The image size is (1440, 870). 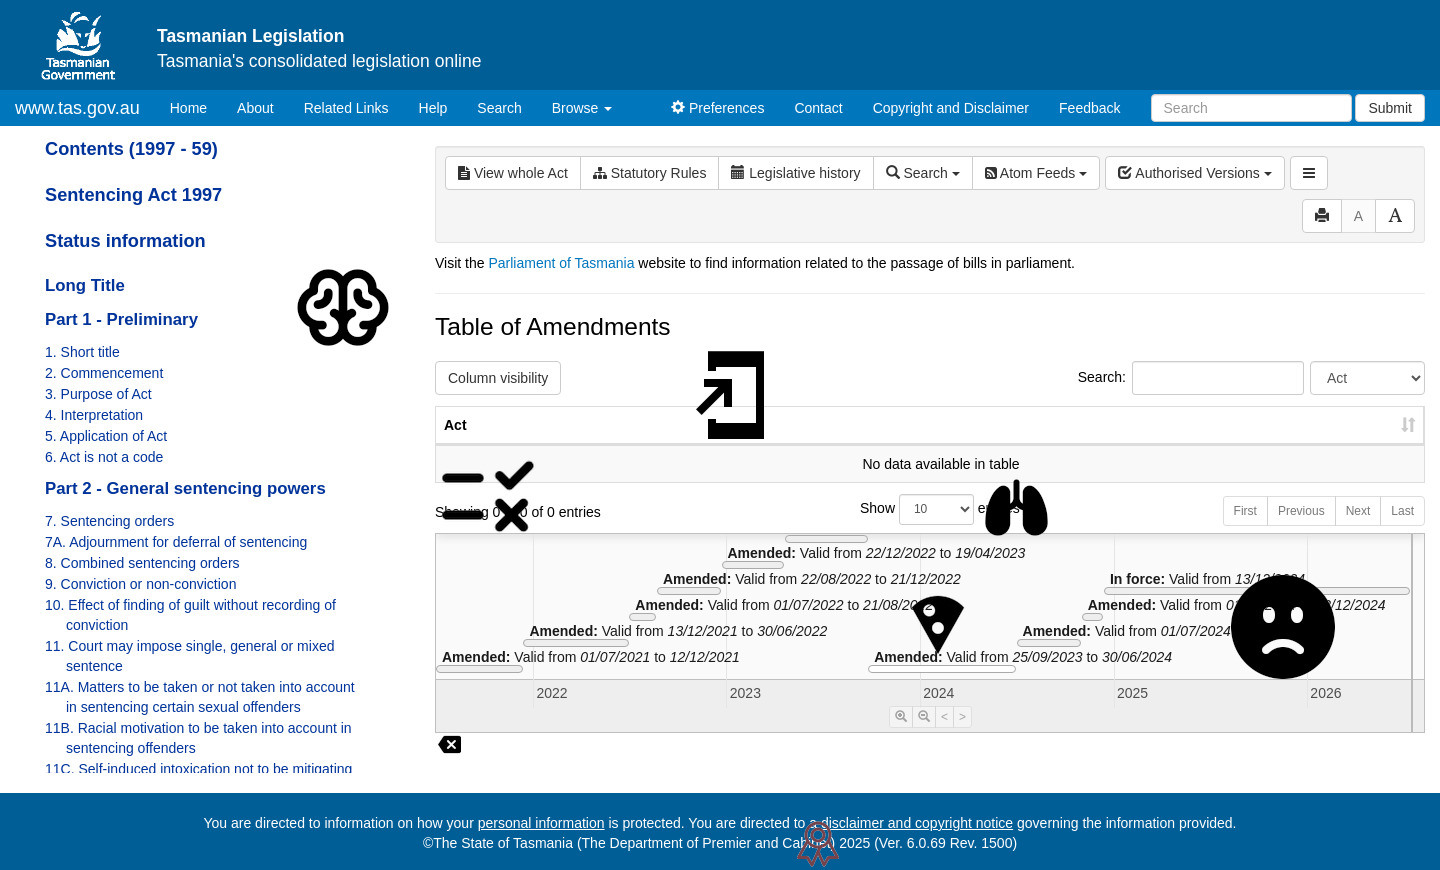 What do you see at coordinates (488, 496) in the screenshot?
I see `review items with pass/fail status` at bounding box center [488, 496].